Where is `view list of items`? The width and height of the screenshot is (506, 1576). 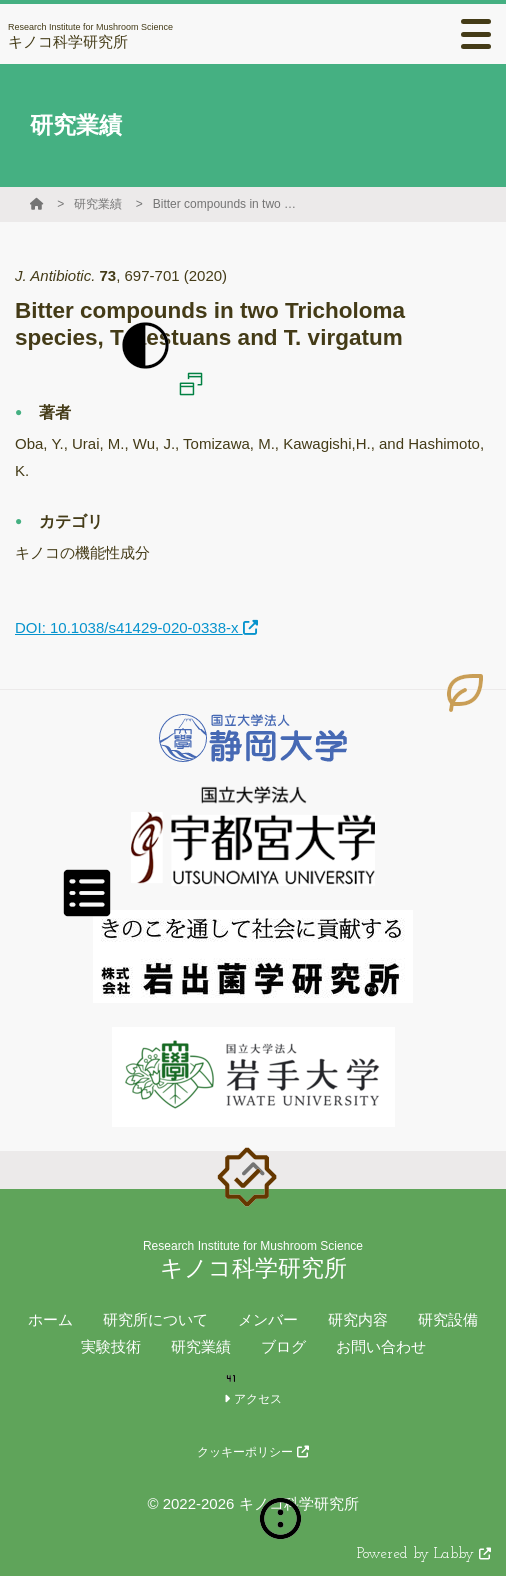
view list of items is located at coordinates (87, 893).